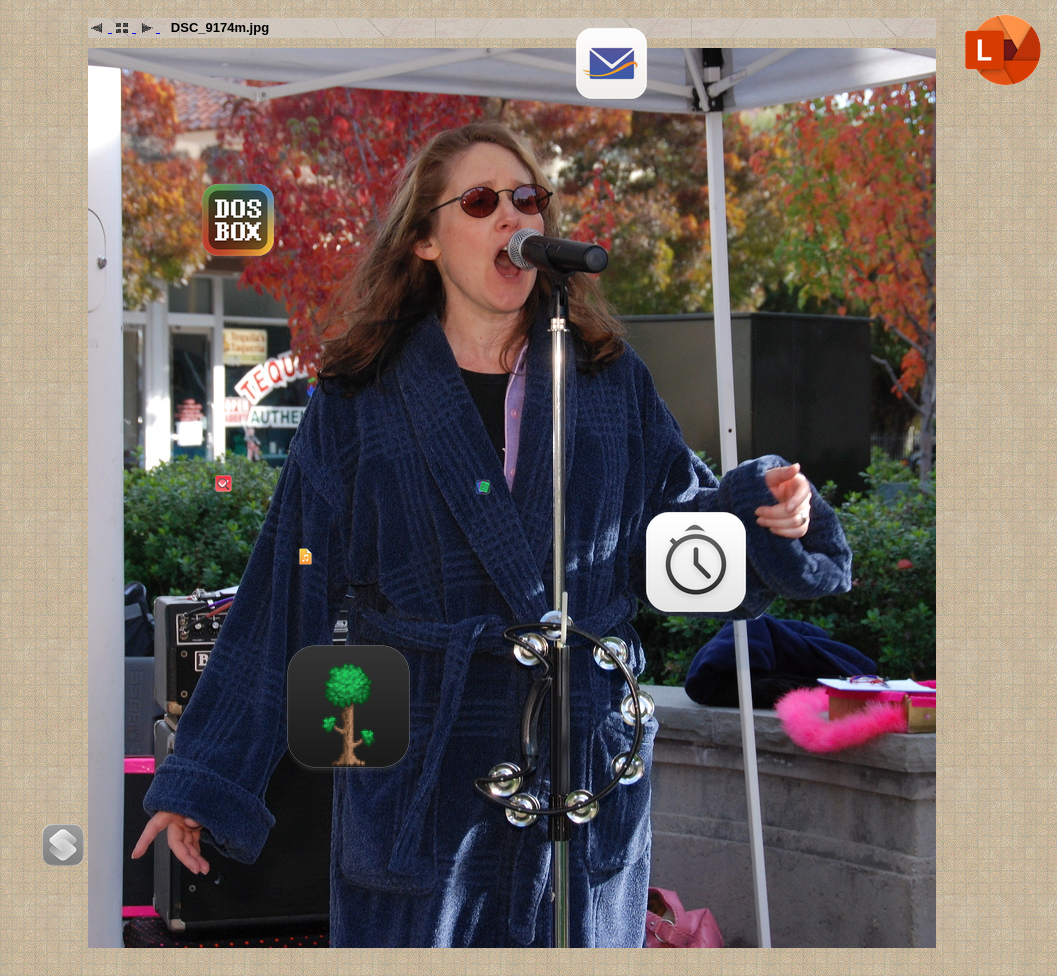  What do you see at coordinates (238, 220) in the screenshot?
I see `launch DOSBox Staging emulator` at bounding box center [238, 220].